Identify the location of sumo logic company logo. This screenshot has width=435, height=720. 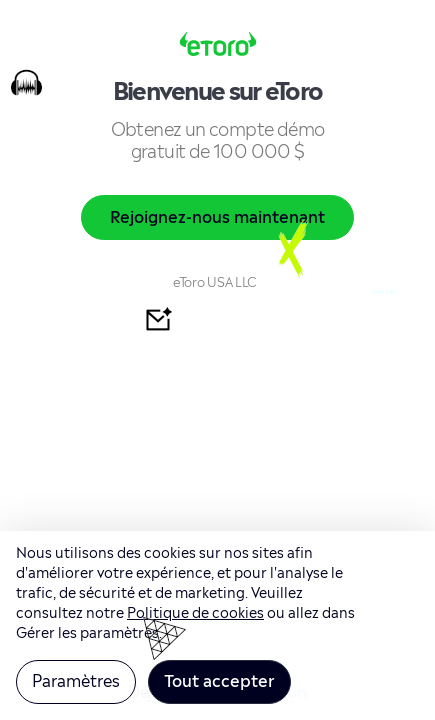
(384, 292).